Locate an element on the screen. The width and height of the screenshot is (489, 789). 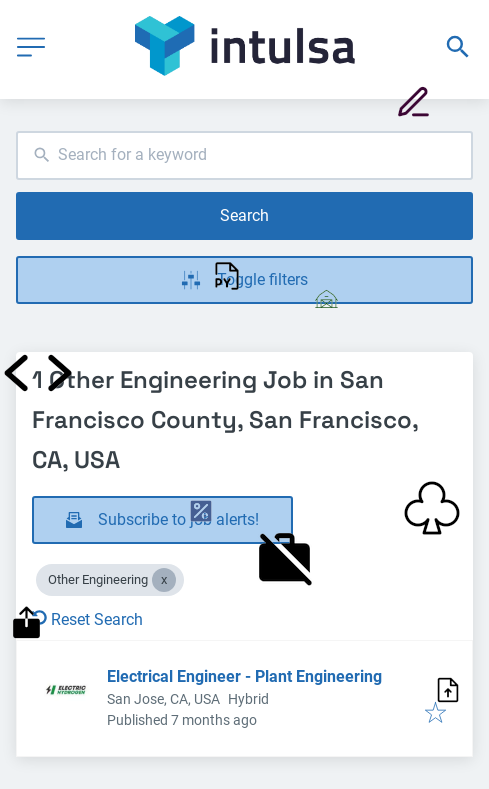
access farm or agricultural settings is located at coordinates (326, 300).